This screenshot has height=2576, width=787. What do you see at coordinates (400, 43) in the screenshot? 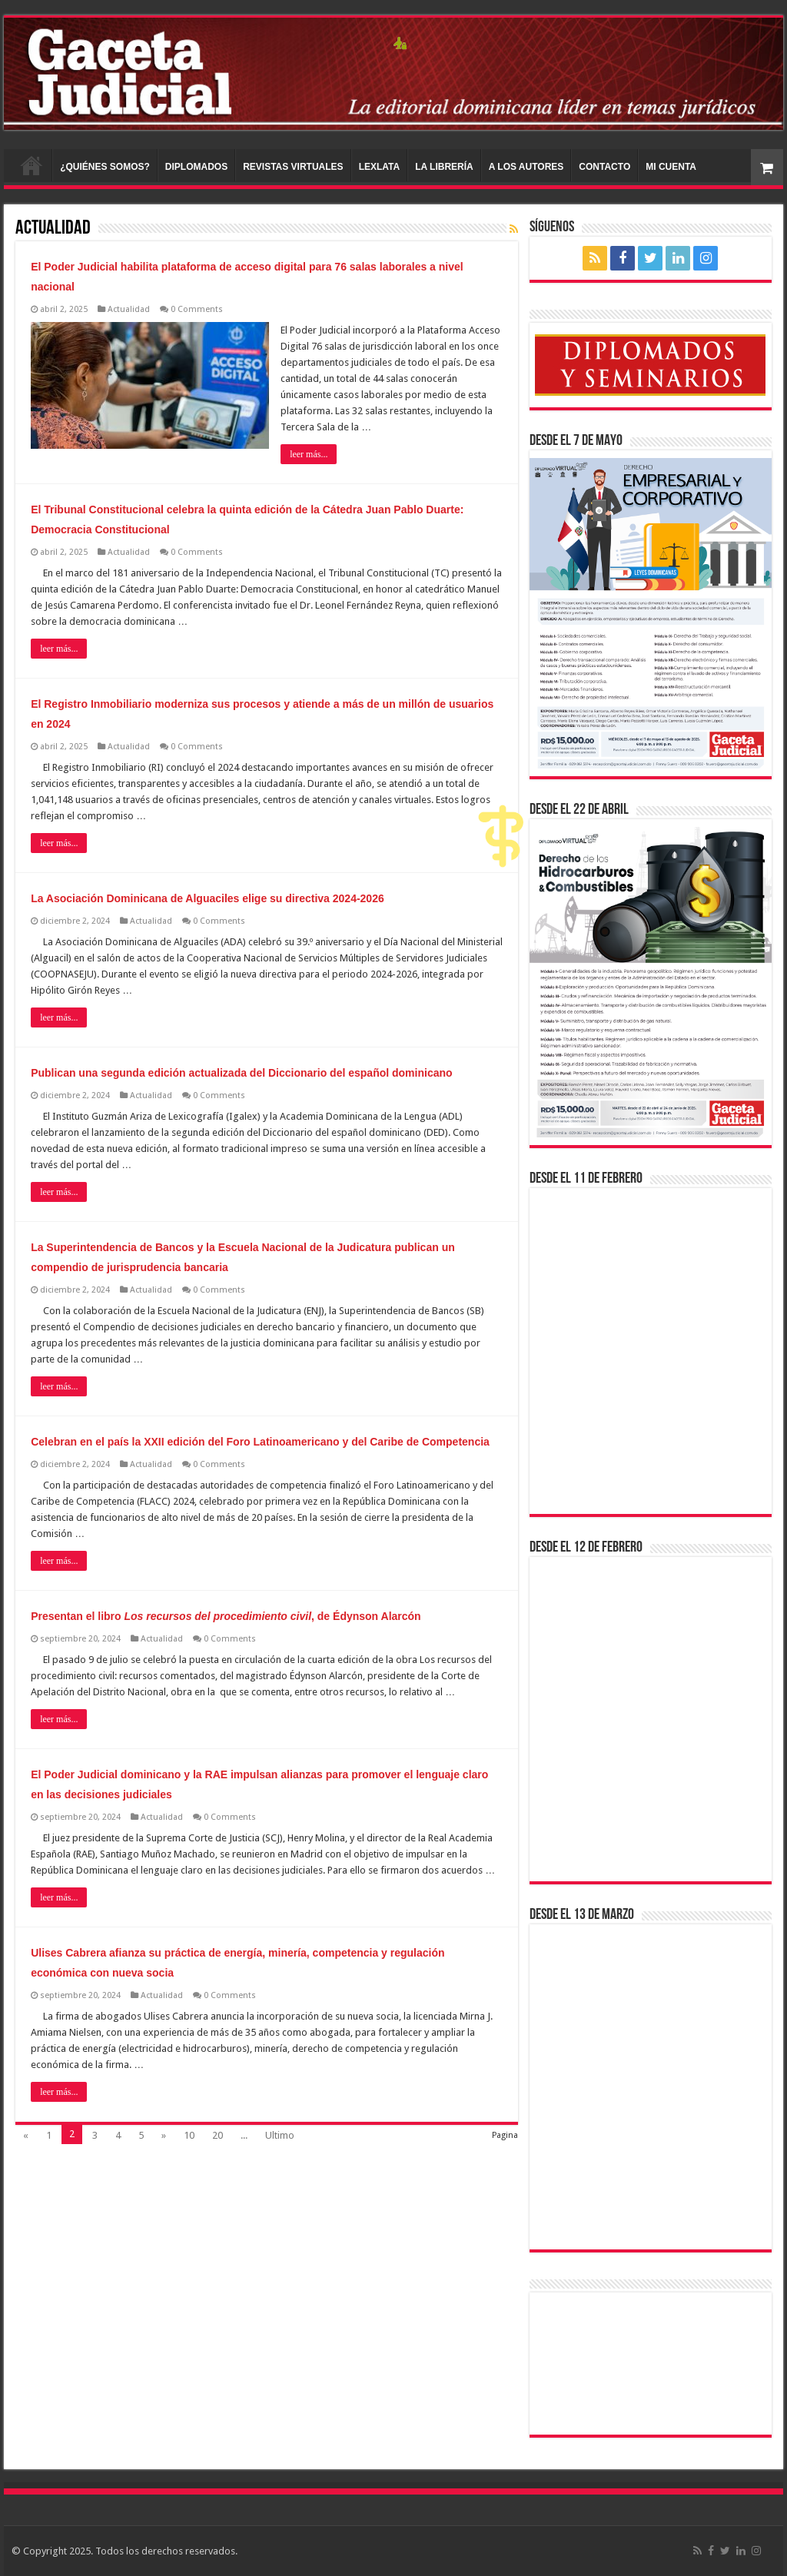
I see `airplane mode is locked or restricted` at bounding box center [400, 43].